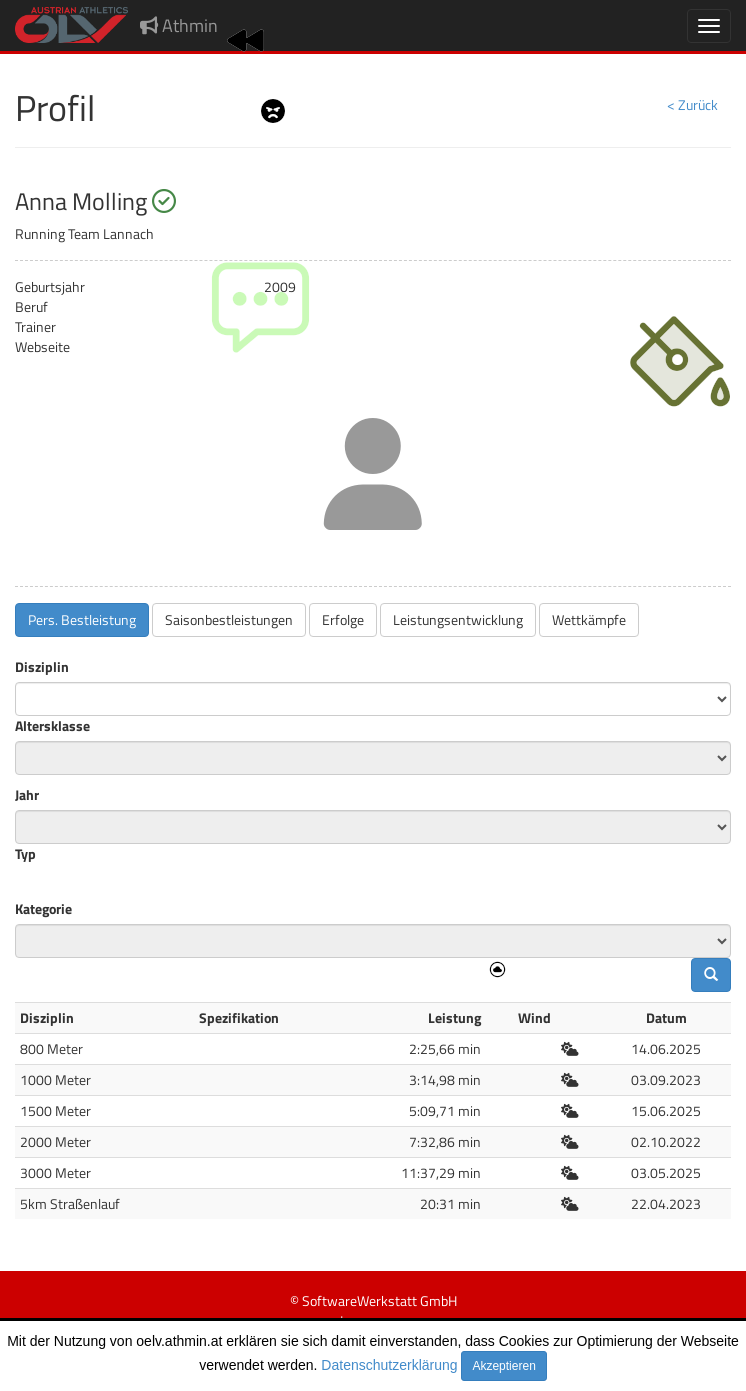 This screenshot has width=746, height=1391. What do you see at coordinates (245, 40) in the screenshot?
I see `skip to previous track` at bounding box center [245, 40].